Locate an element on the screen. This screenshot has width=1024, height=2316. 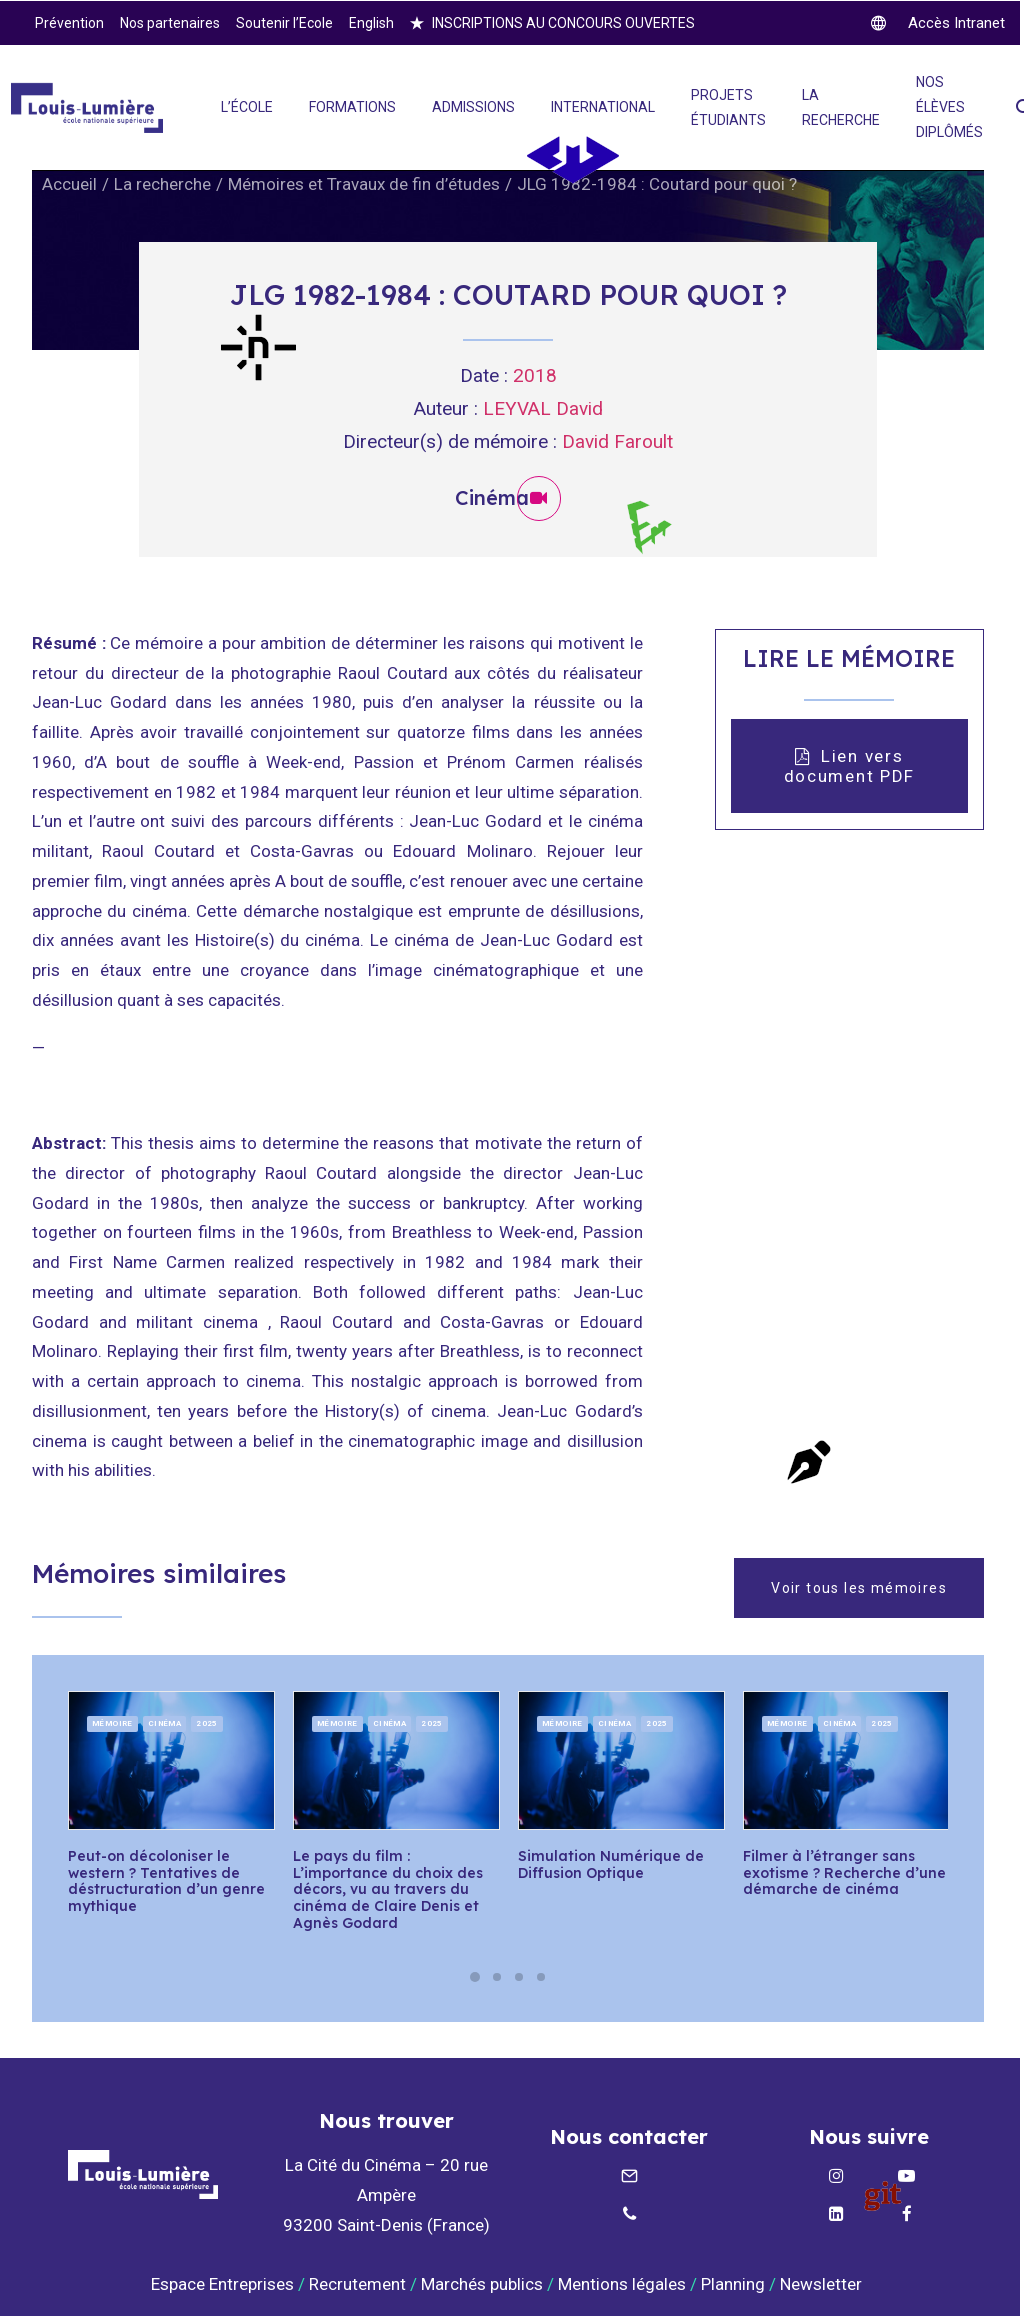
git version control system logo is located at coordinates (883, 2196).